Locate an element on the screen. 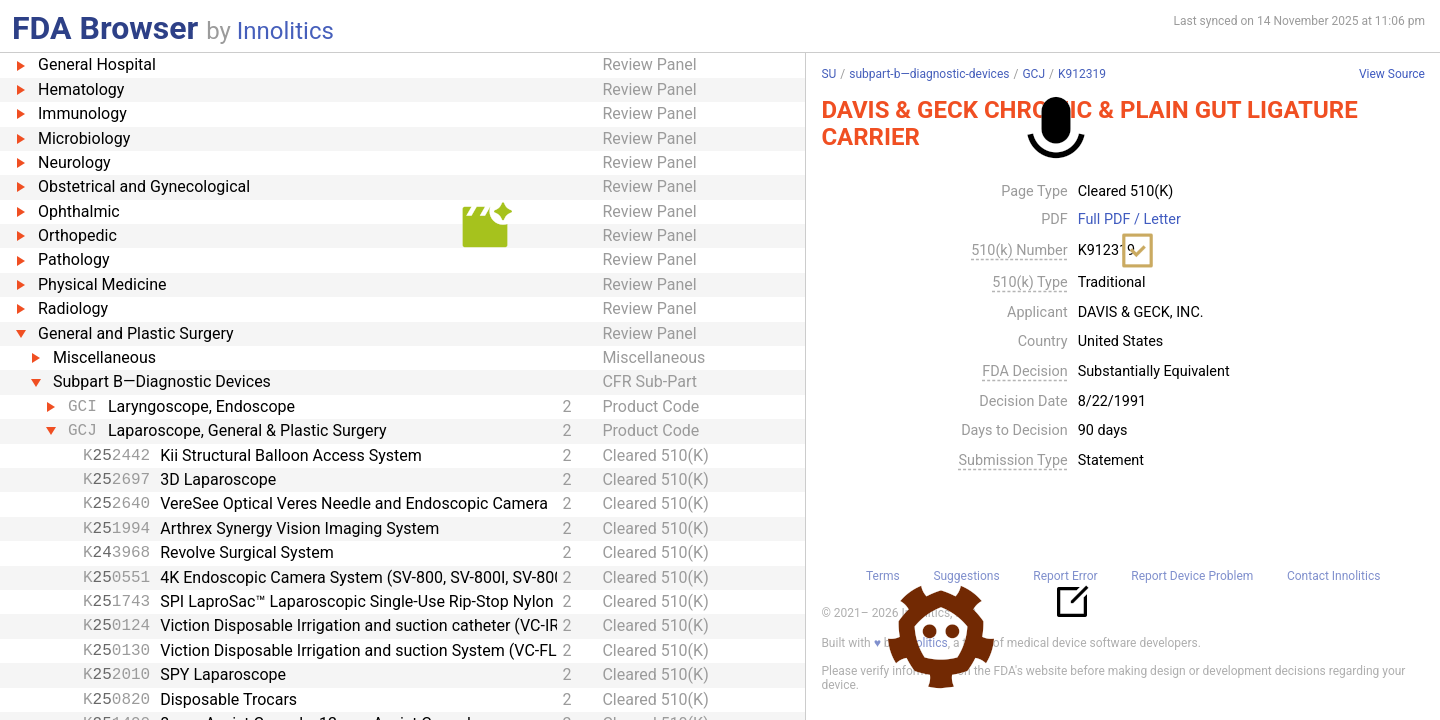 The image size is (1440, 720). edit content in a text field or form is located at coordinates (1072, 602).